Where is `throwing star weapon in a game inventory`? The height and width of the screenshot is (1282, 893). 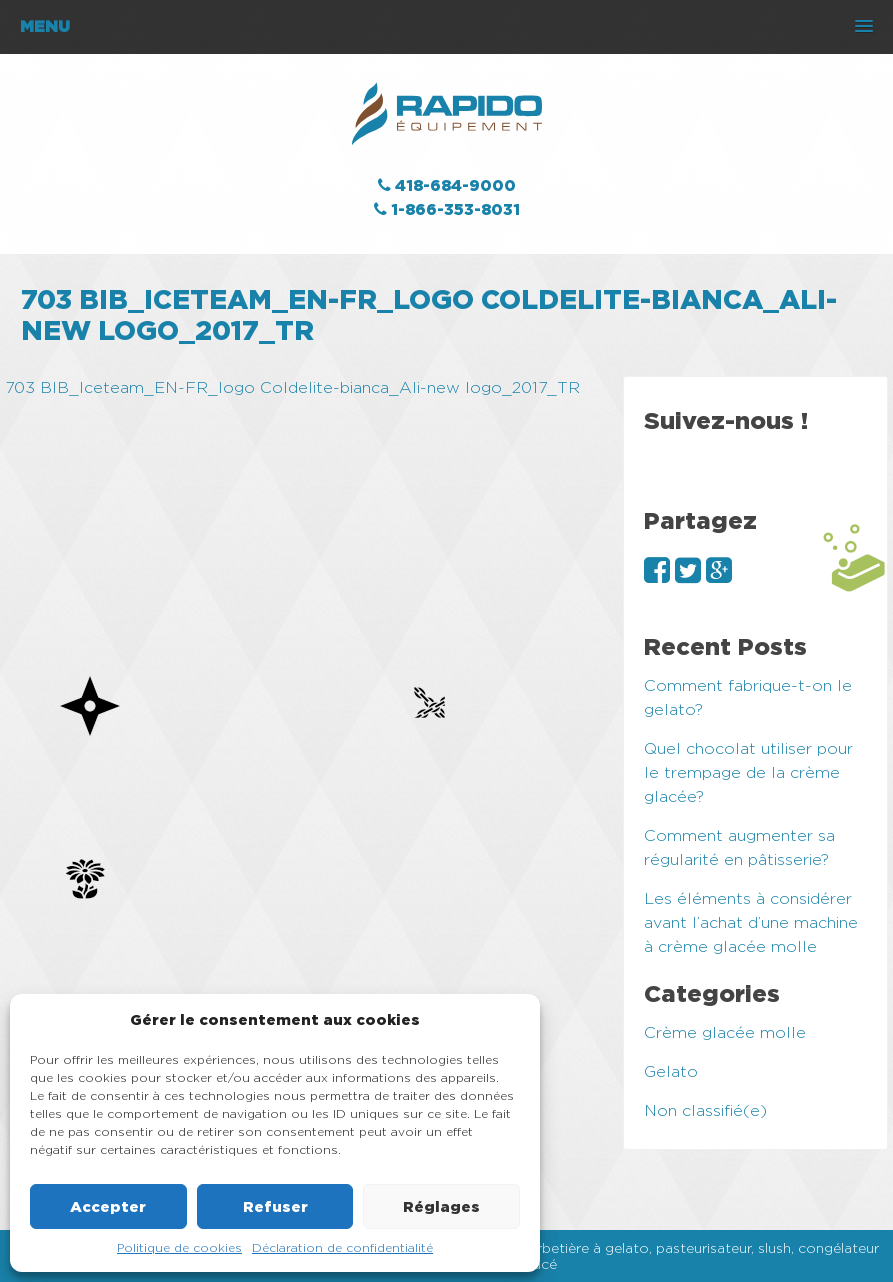 throwing star weapon in a game inventory is located at coordinates (90, 706).